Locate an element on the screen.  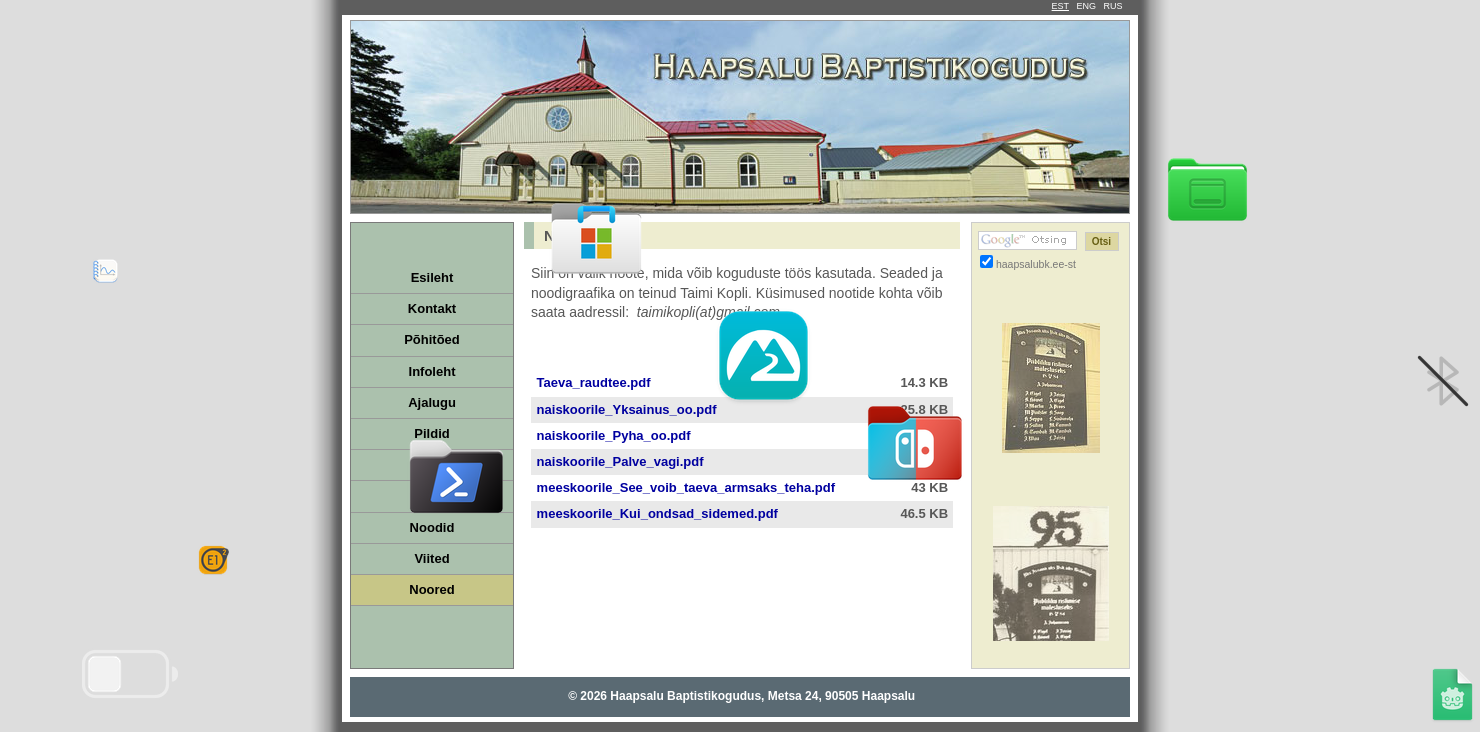
open folder containing PowerShell scripts is located at coordinates (456, 479).